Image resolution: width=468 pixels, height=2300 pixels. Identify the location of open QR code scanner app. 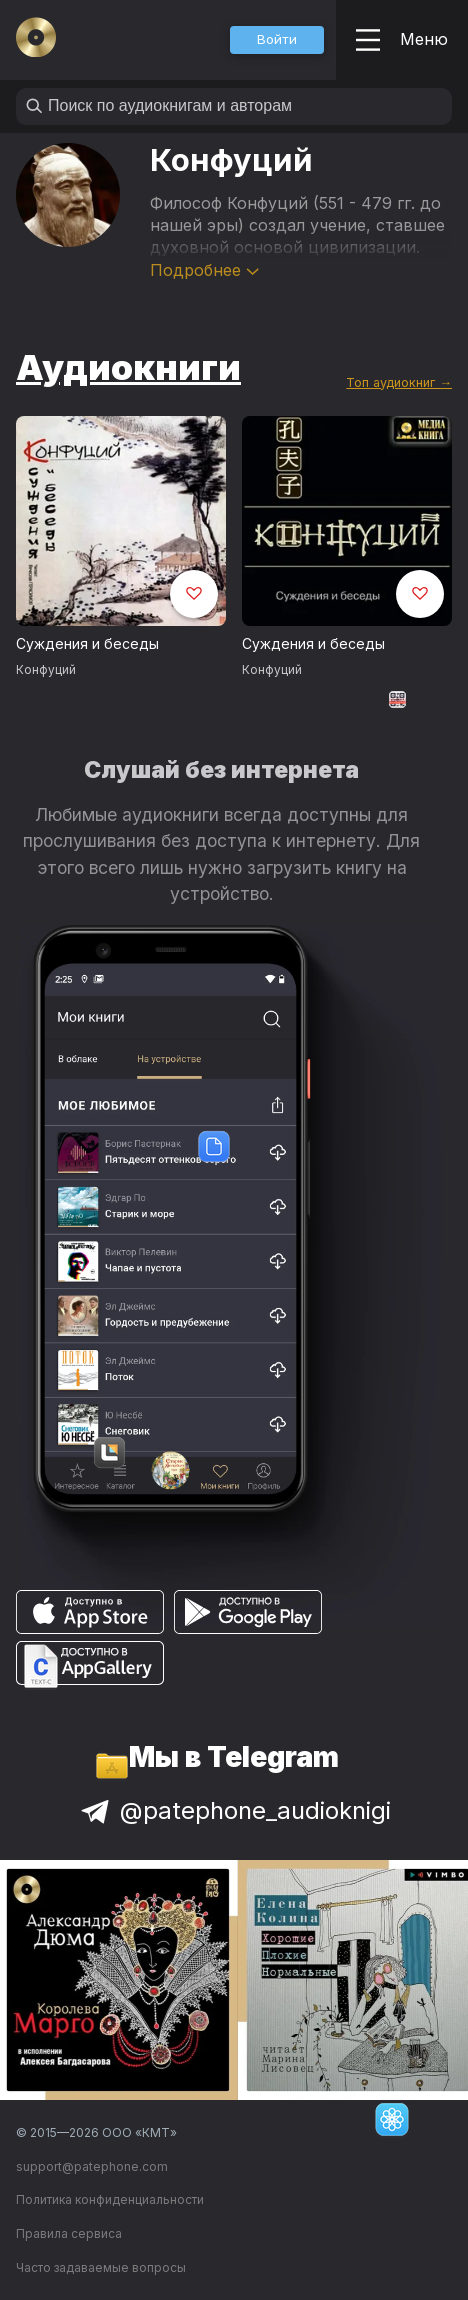
(397, 699).